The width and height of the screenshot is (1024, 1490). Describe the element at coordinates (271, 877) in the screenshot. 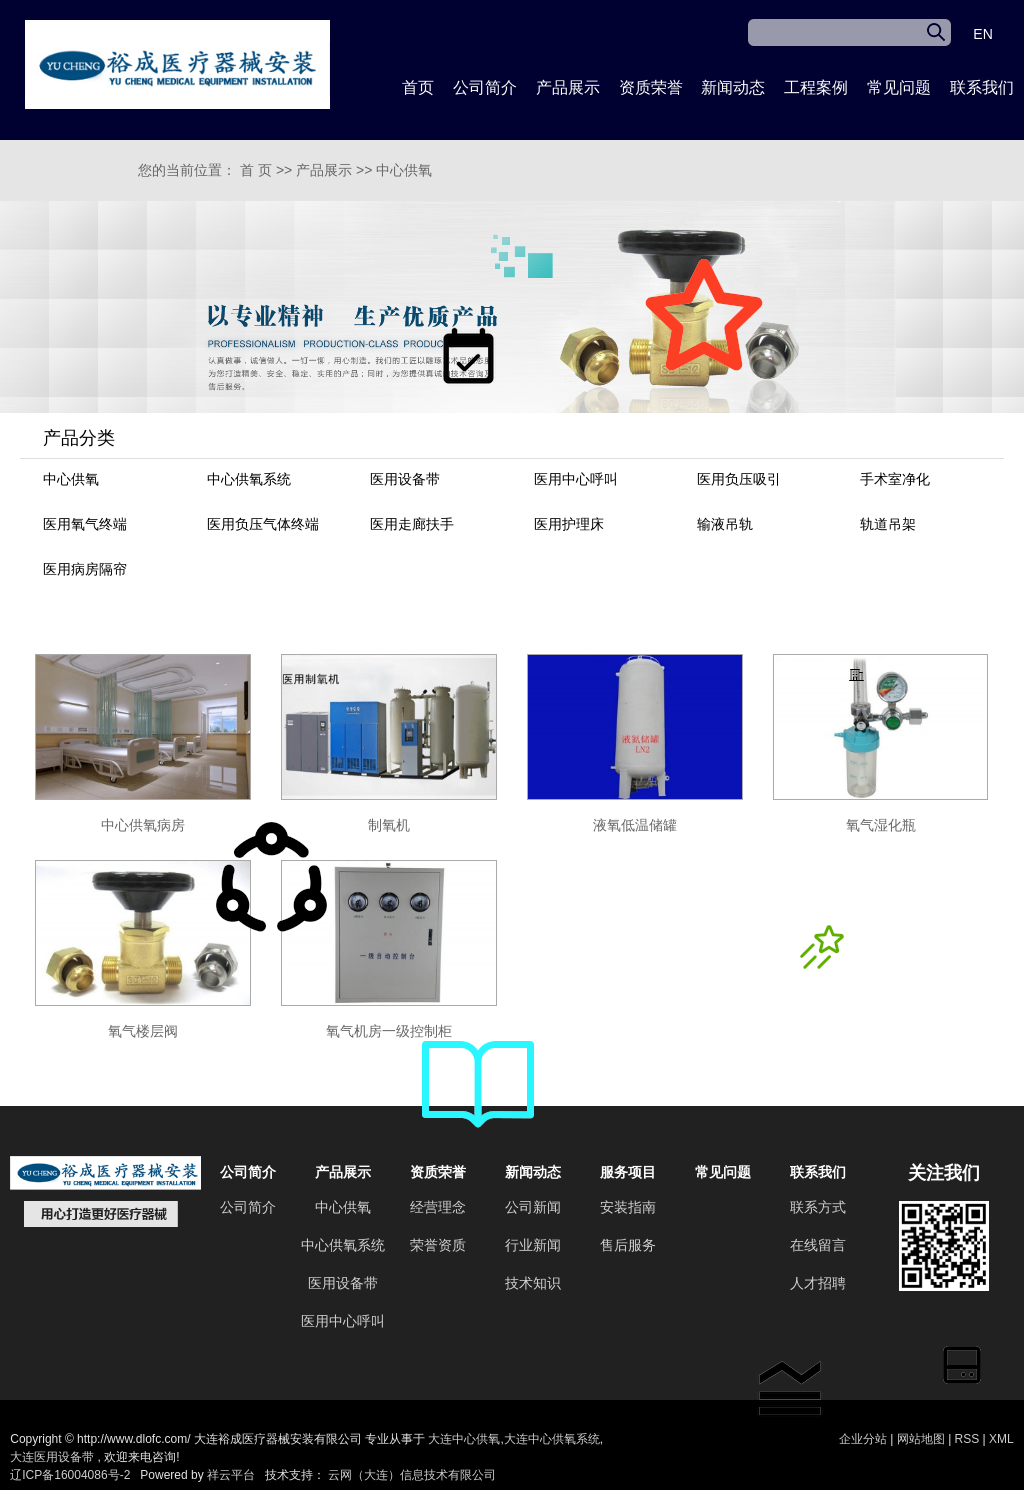

I see `ubuntu operating system logo` at that location.